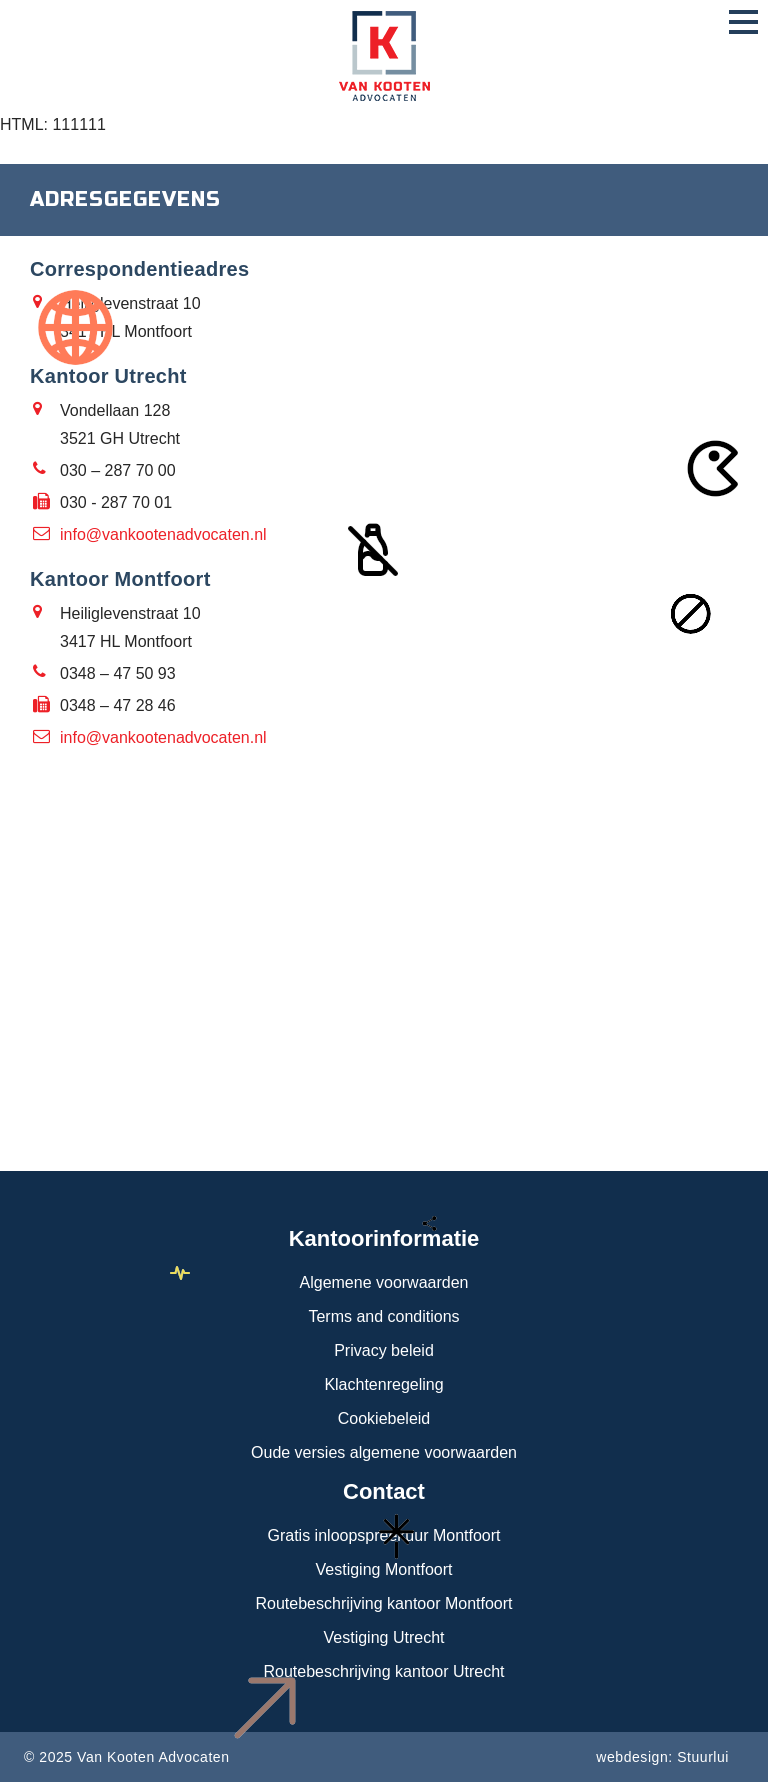 Image resolution: width=768 pixels, height=1782 pixels. I want to click on share this content, so click(429, 1223).